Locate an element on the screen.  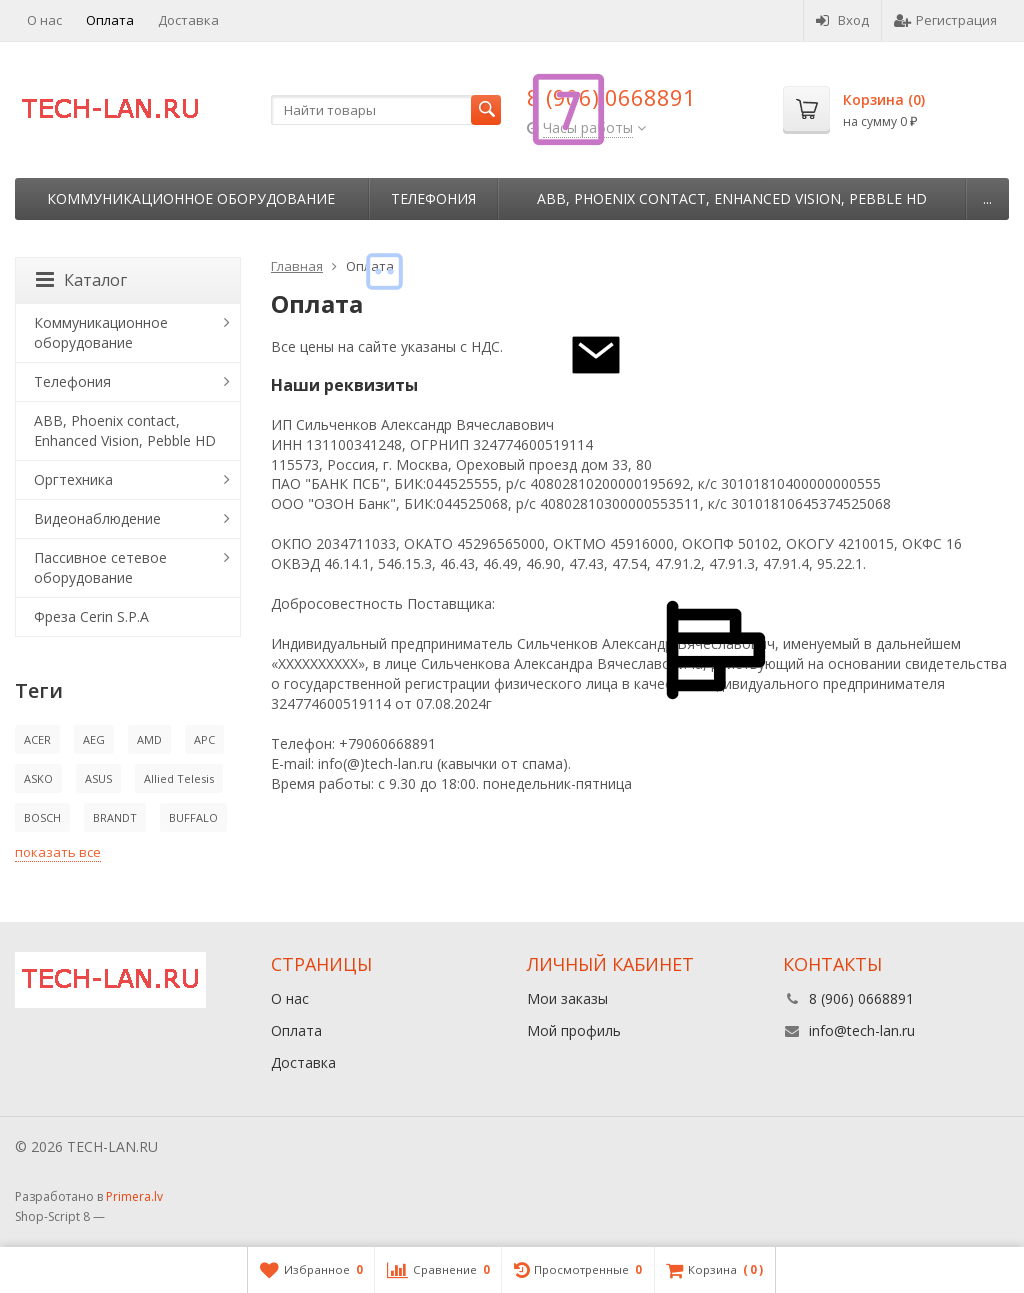
view horizontal bar chart data is located at coordinates (712, 650).